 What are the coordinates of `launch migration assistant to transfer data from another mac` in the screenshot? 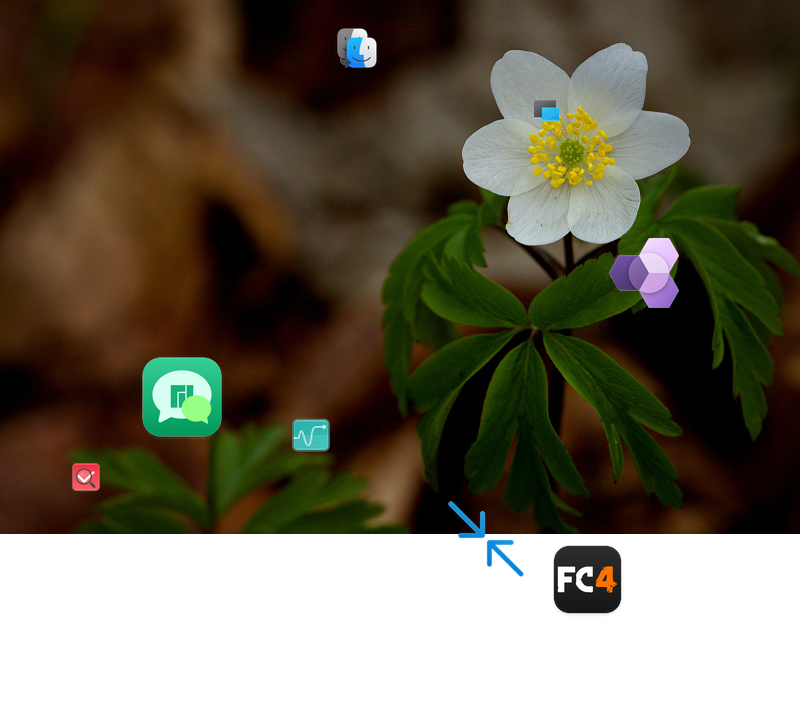 It's located at (357, 48).